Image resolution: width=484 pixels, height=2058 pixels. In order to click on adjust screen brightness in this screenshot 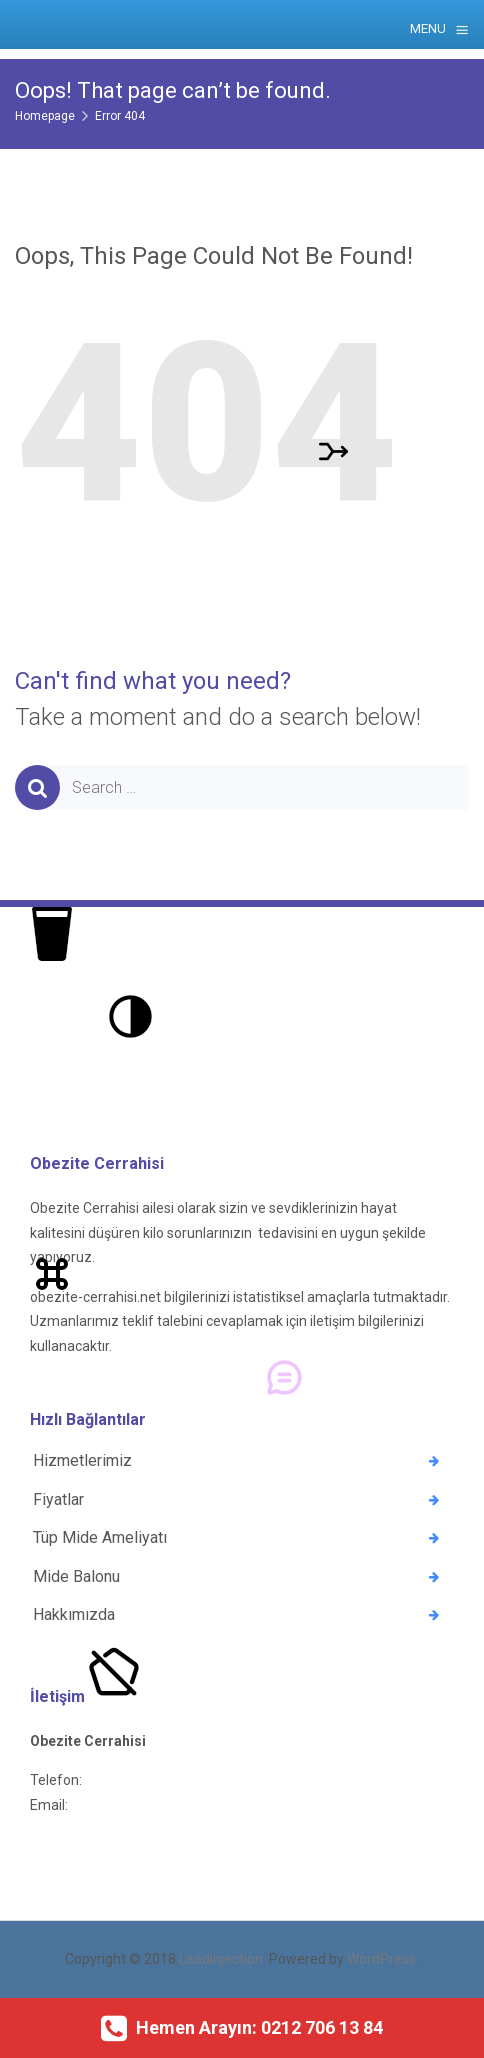, I will do `click(130, 1016)`.